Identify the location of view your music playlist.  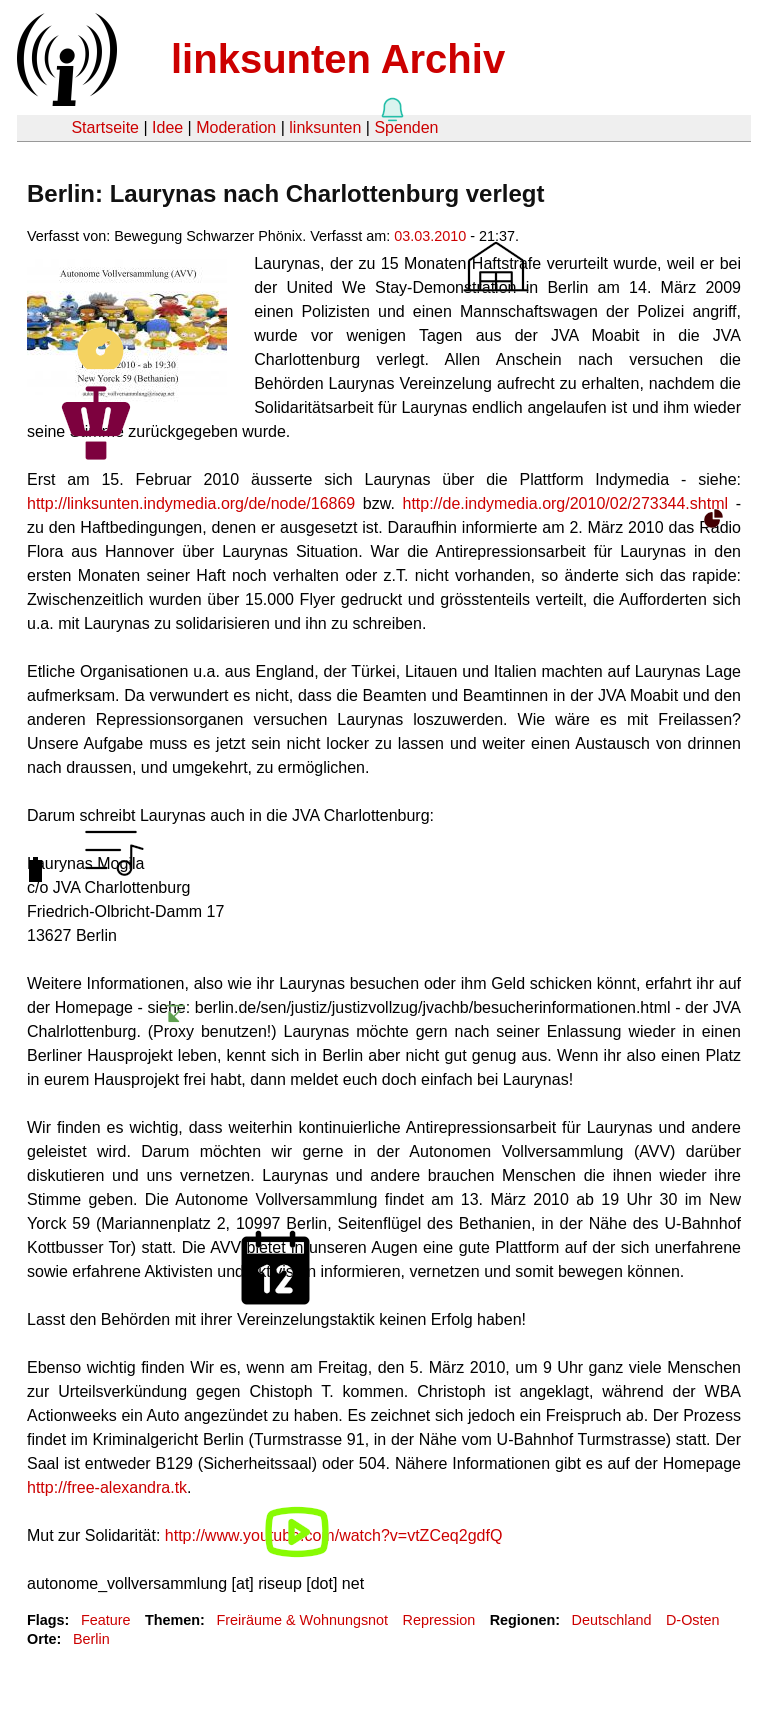
(111, 850).